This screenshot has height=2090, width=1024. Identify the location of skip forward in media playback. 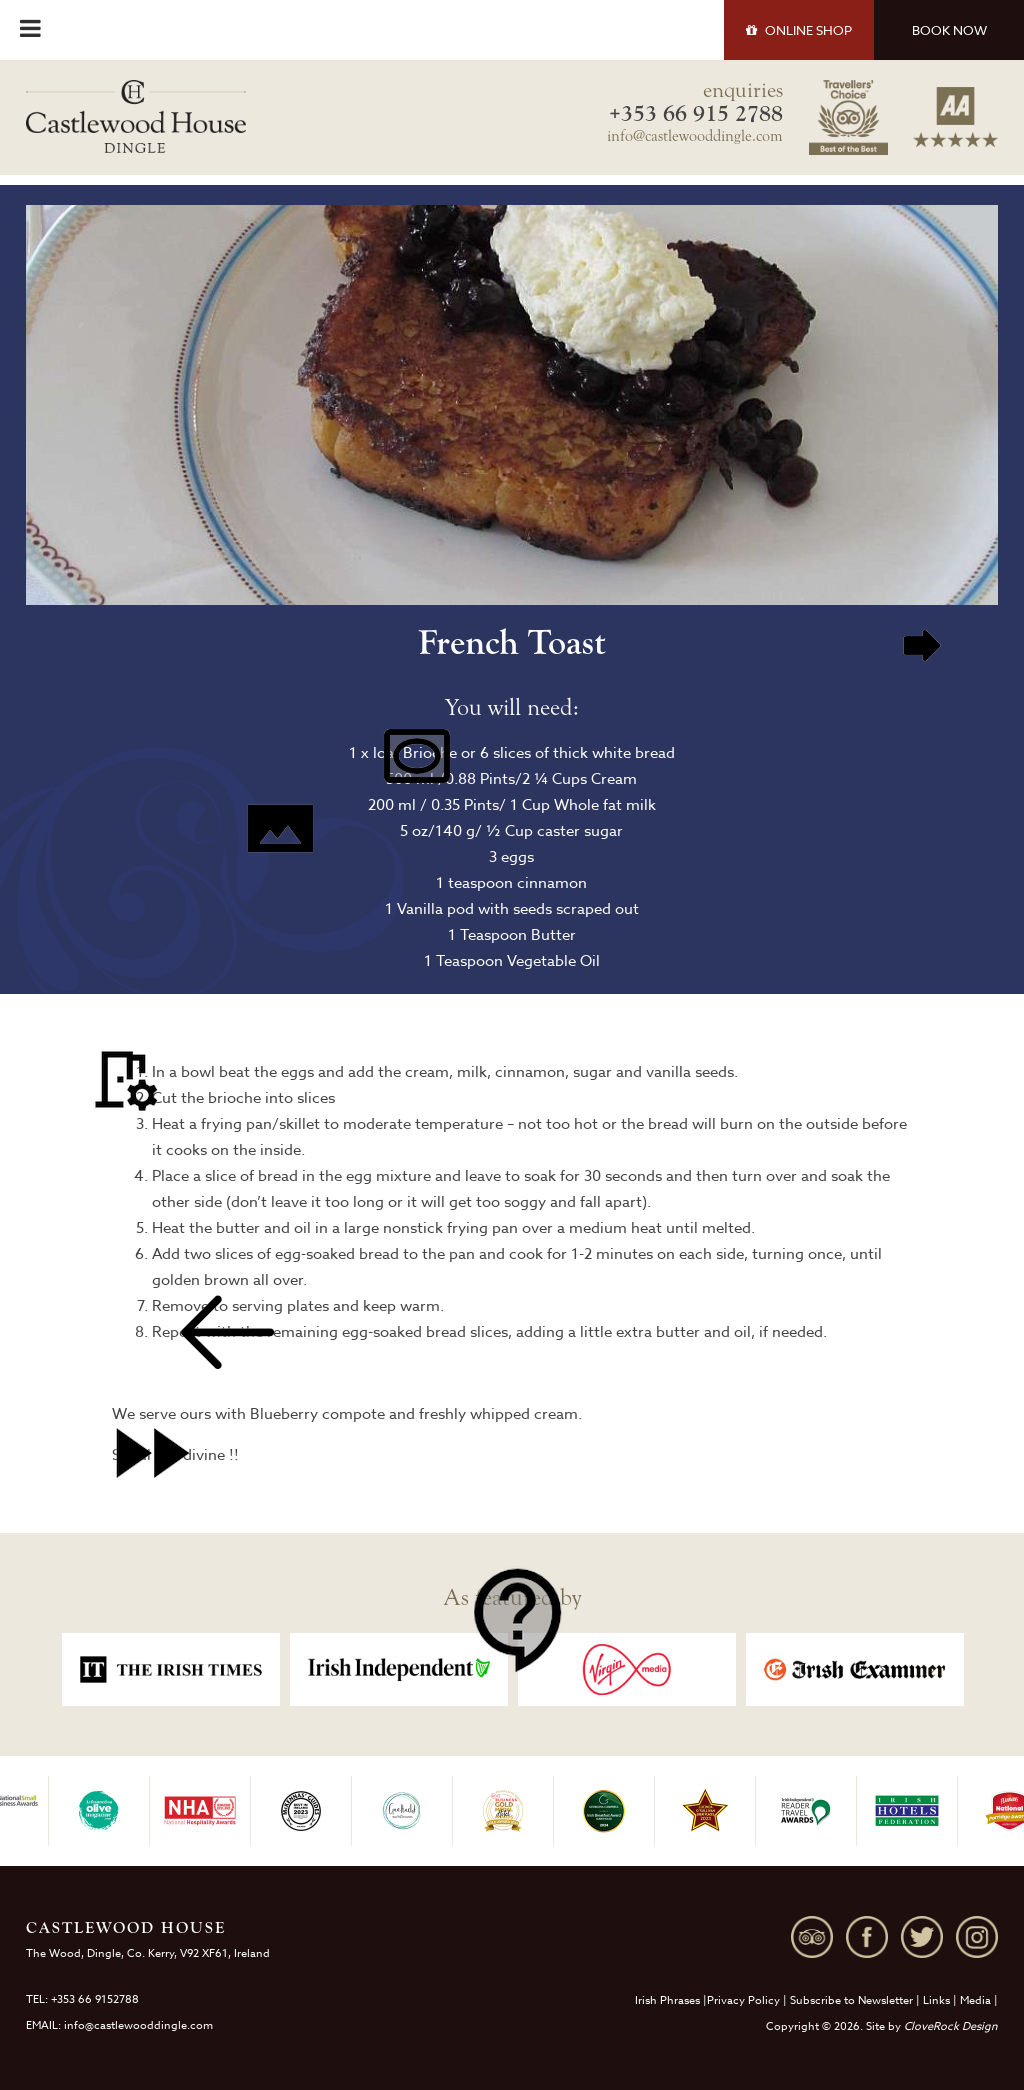
(150, 1453).